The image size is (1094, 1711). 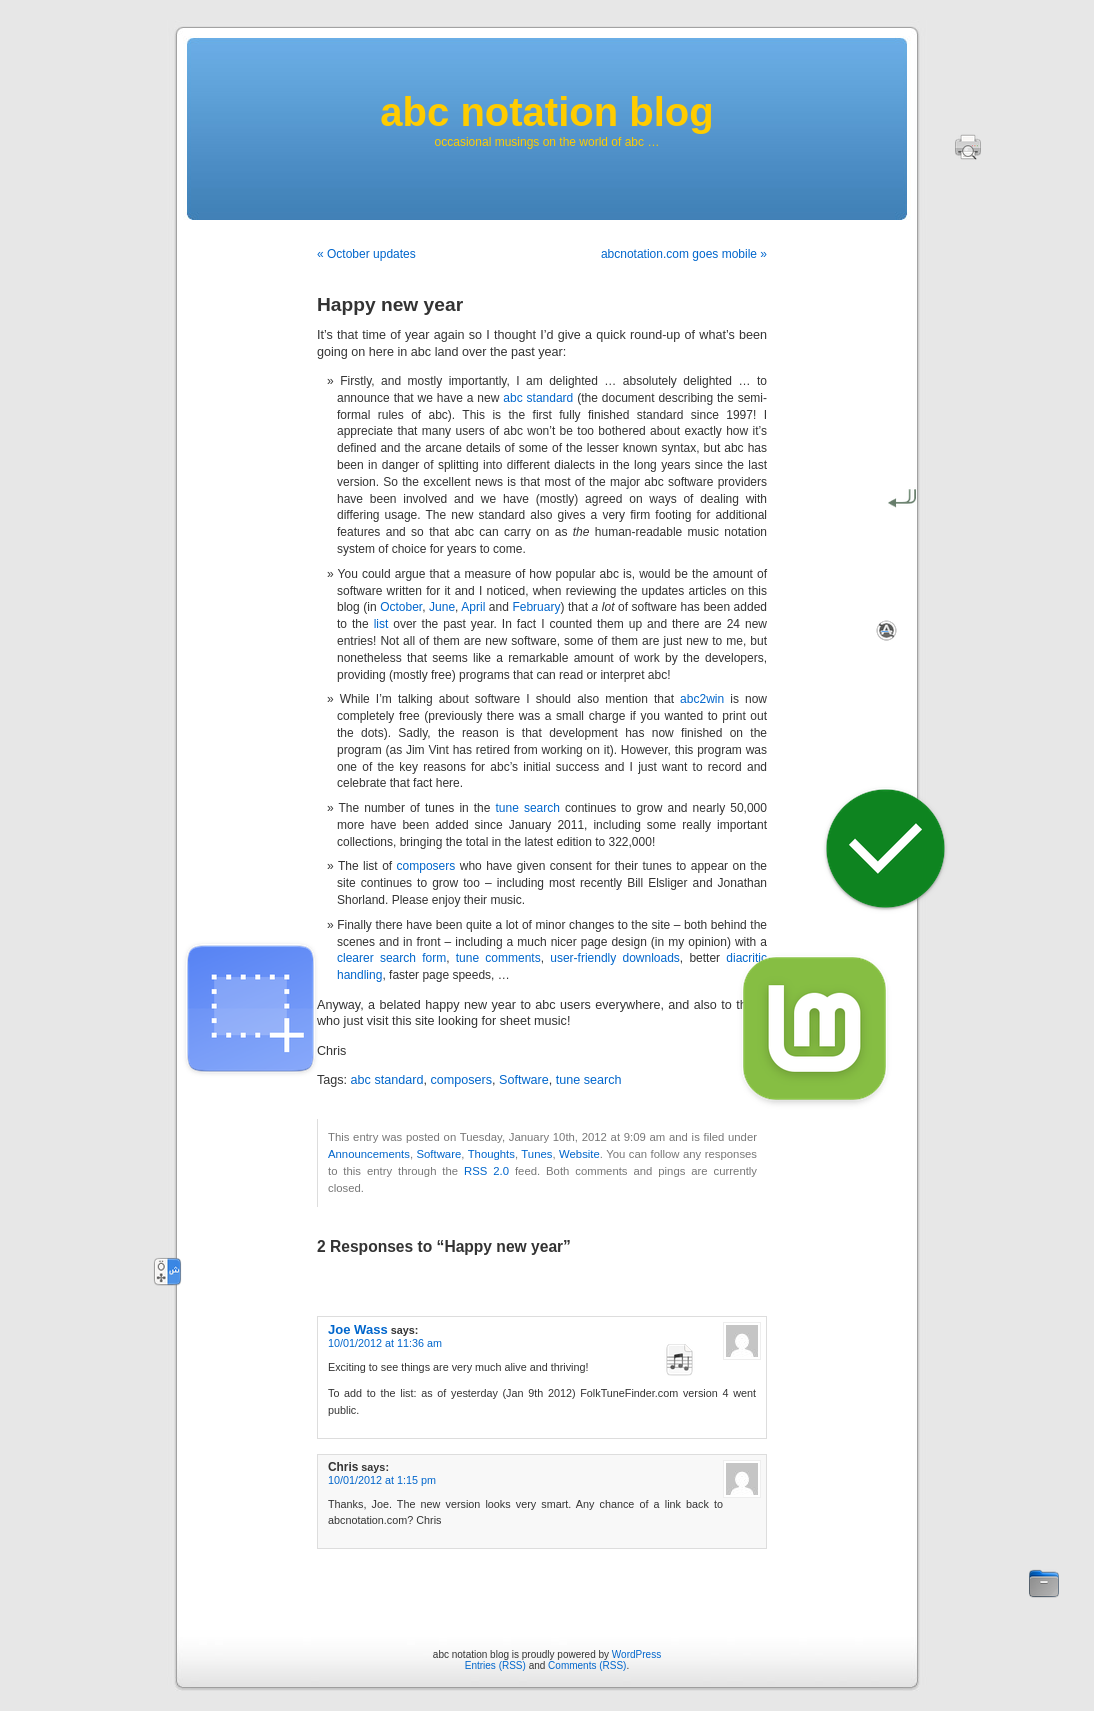 What do you see at coordinates (968, 147) in the screenshot?
I see `preview document before printing` at bounding box center [968, 147].